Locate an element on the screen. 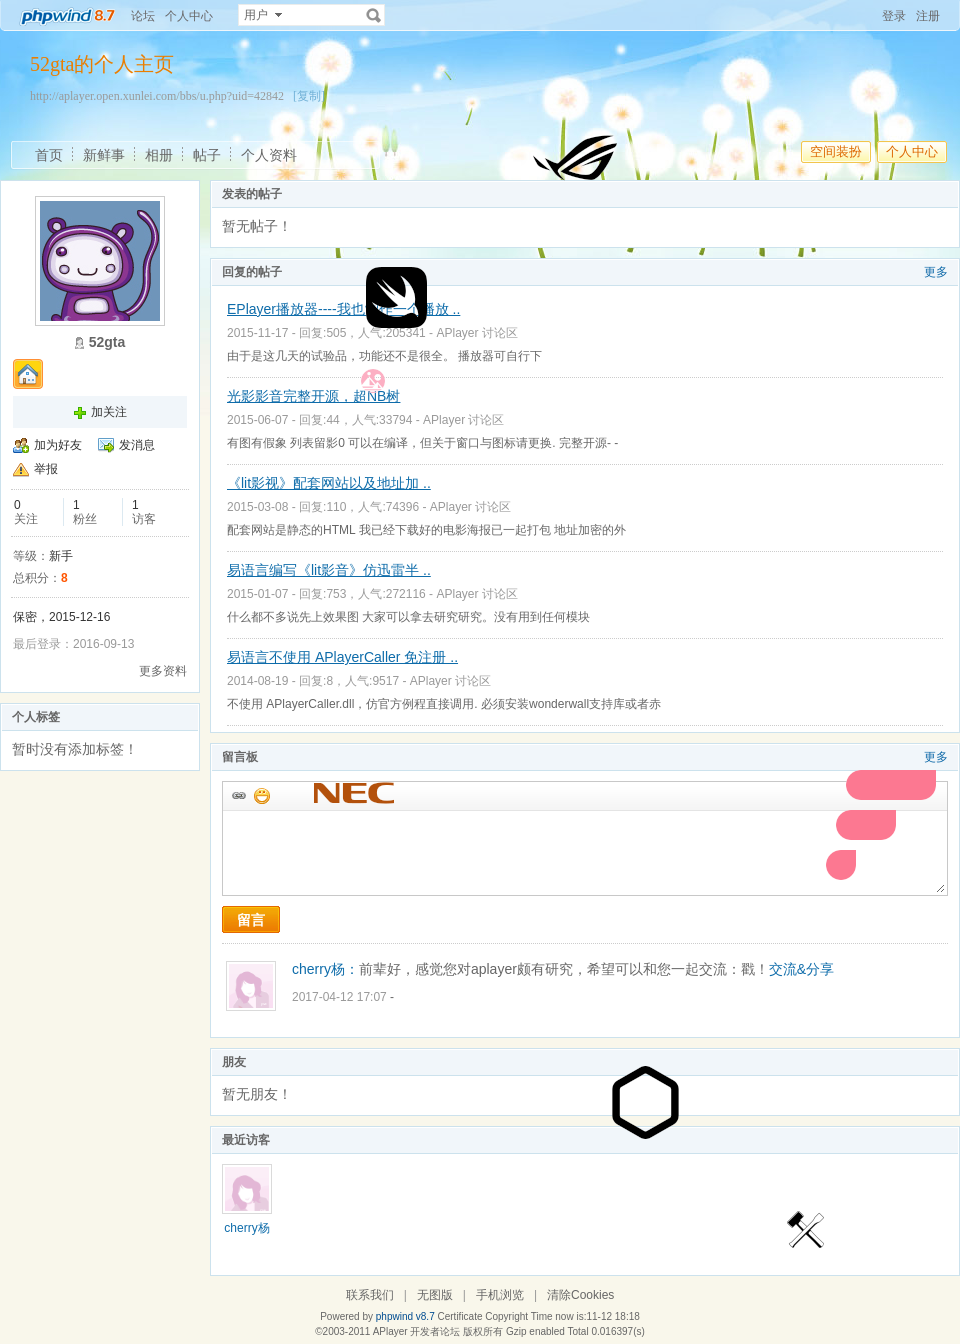 Image resolution: width=960 pixels, height=1344 pixels. open decentraland metaverse platform is located at coordinates (373, 381).